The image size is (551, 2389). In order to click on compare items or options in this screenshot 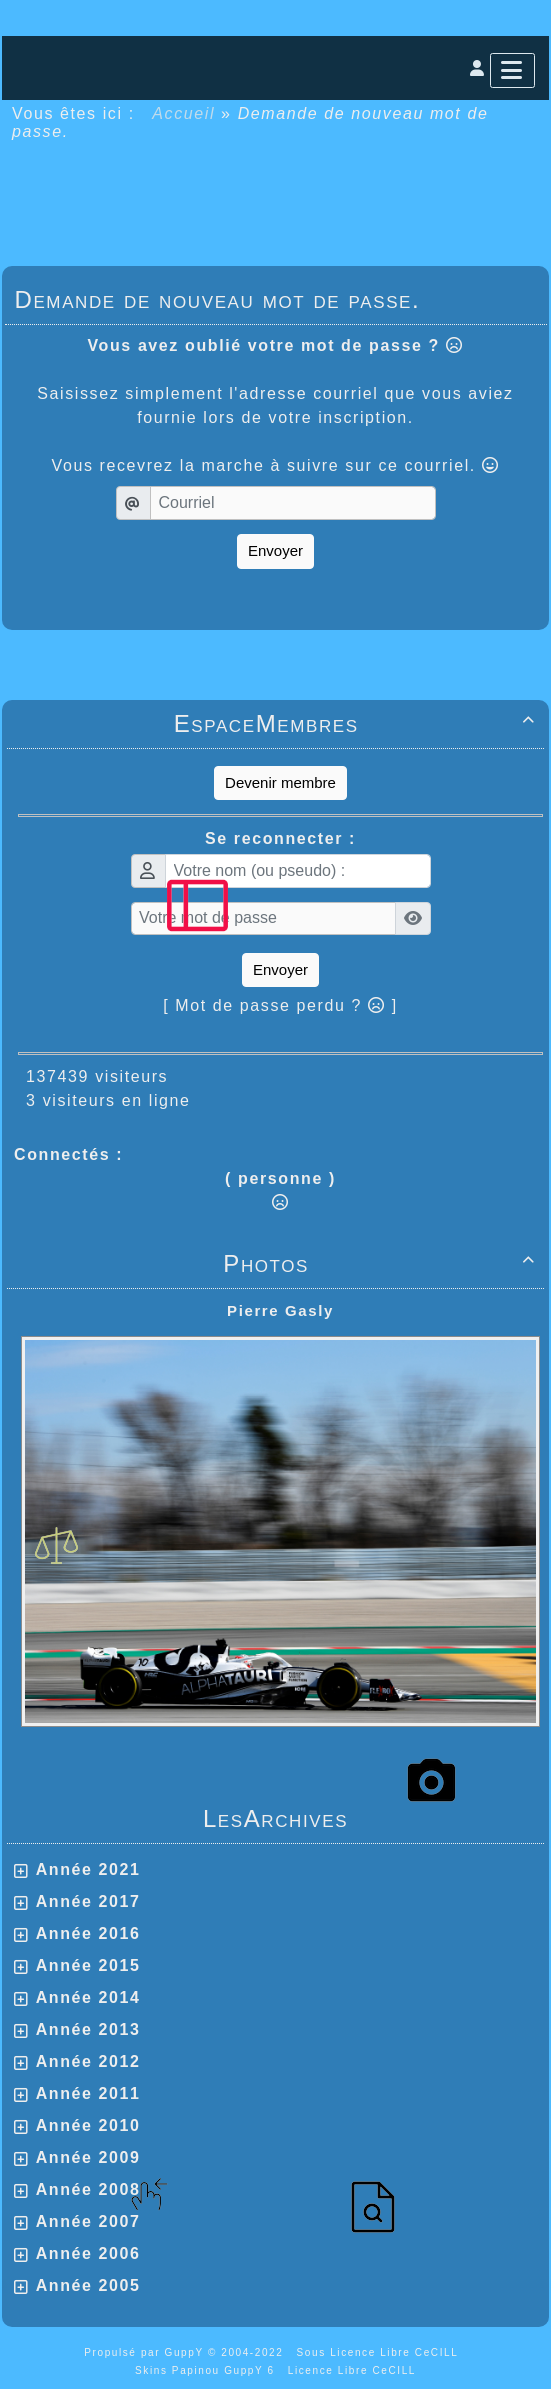, I will do `click(56, 1545)`.